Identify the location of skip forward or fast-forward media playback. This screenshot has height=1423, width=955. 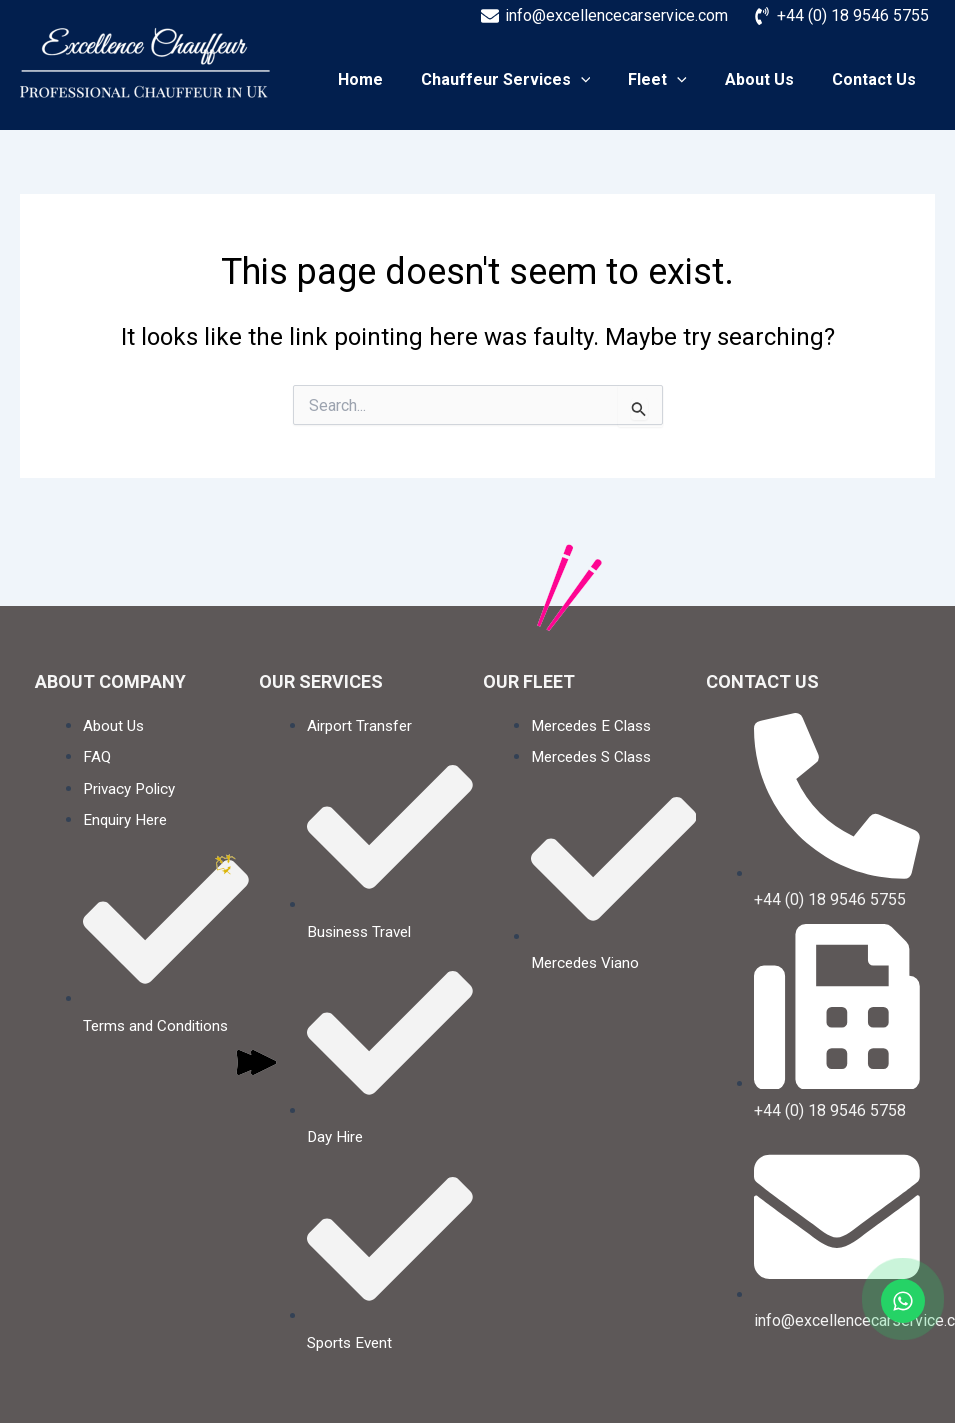
(256, 1062).